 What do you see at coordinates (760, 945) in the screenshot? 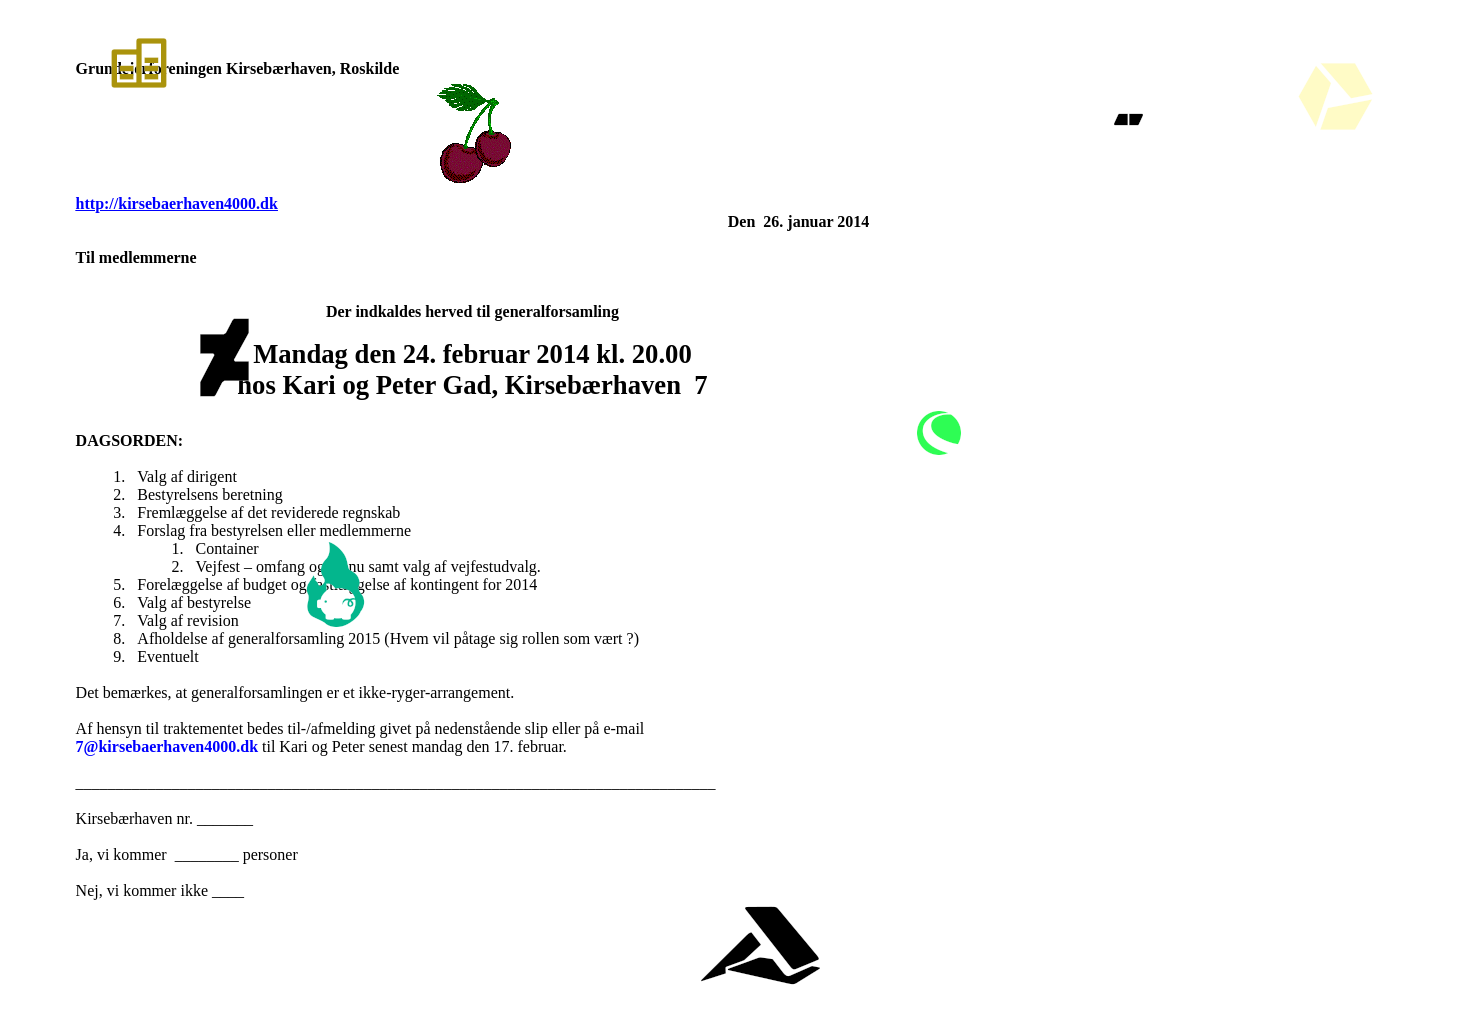
I see `accusoft company logo` at bounding box center [760, 945].